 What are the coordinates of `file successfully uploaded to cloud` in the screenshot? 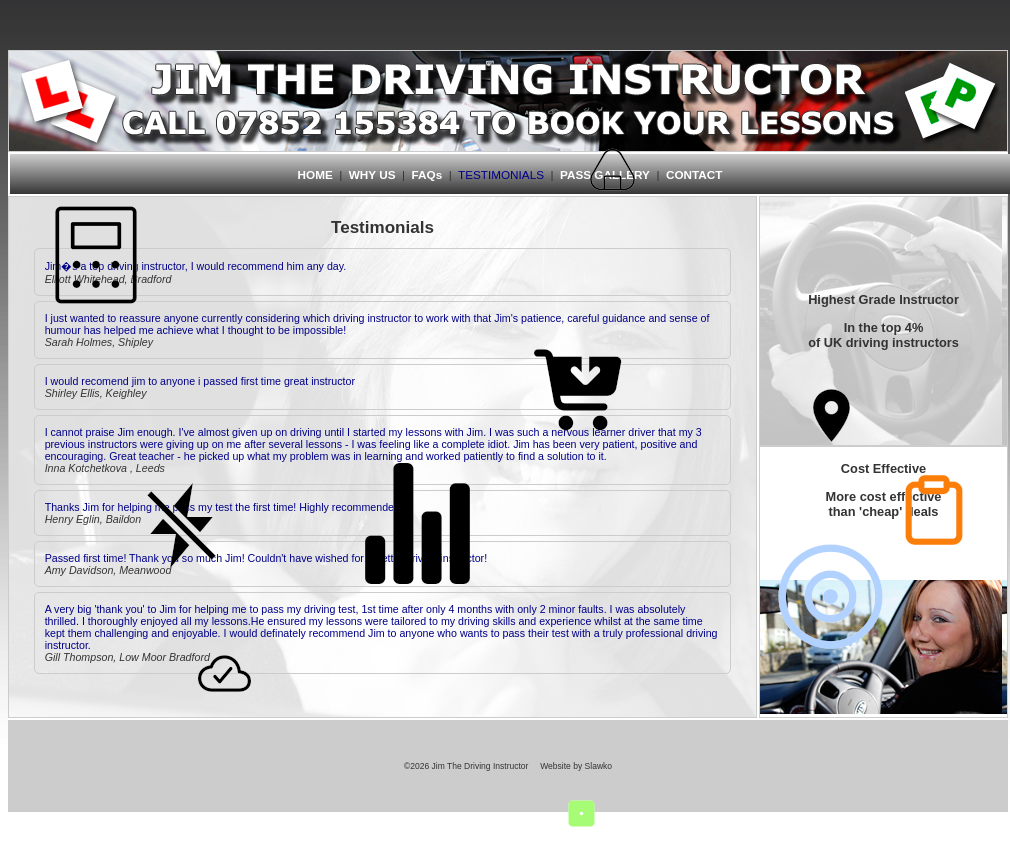 It's located at (224, 673).